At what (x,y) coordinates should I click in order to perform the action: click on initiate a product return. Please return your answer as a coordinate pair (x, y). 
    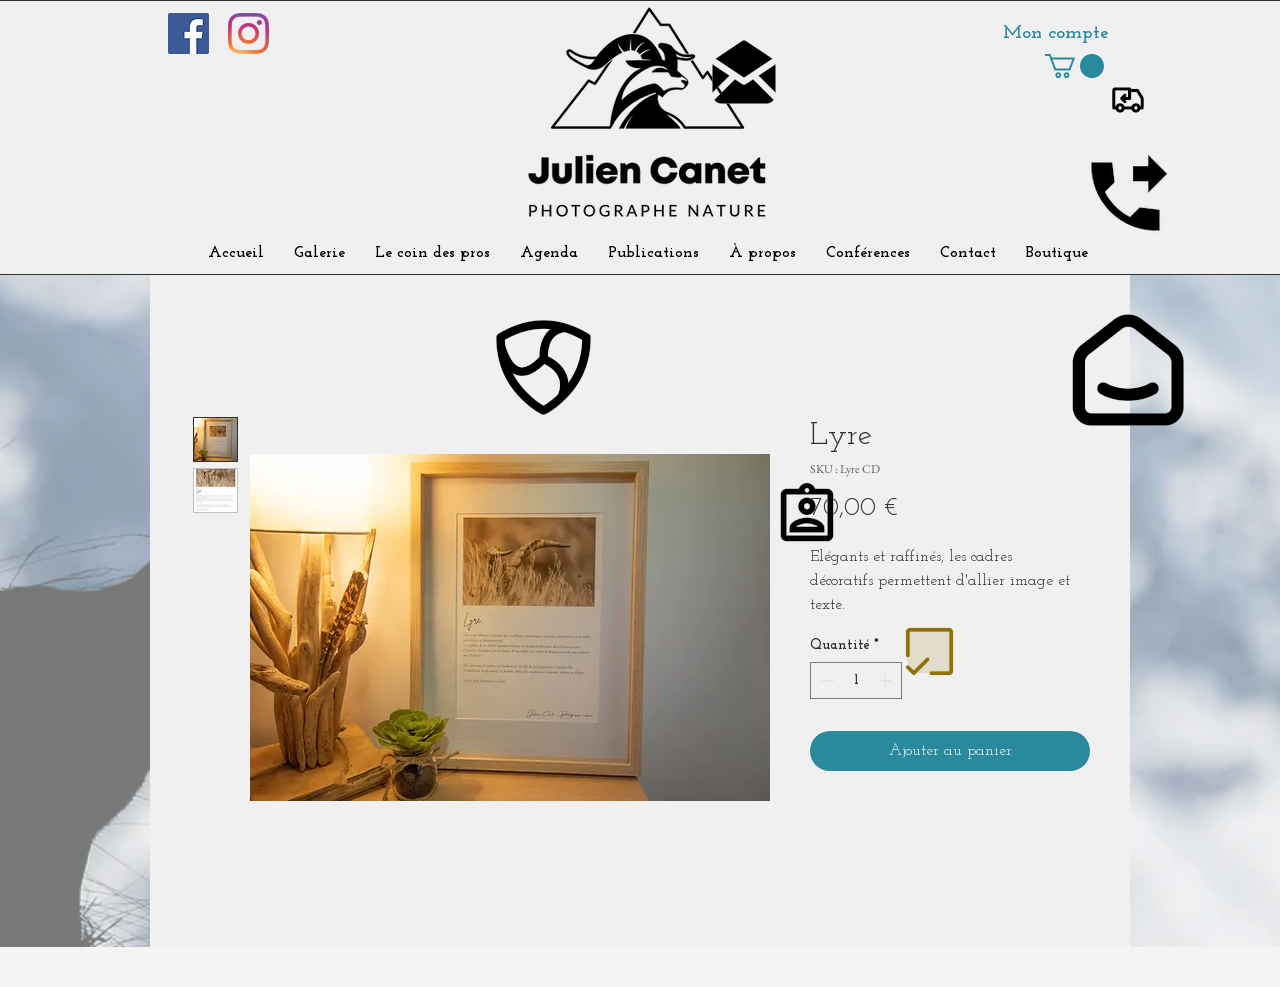
    Looking at the image, I should click on (1128, 100).